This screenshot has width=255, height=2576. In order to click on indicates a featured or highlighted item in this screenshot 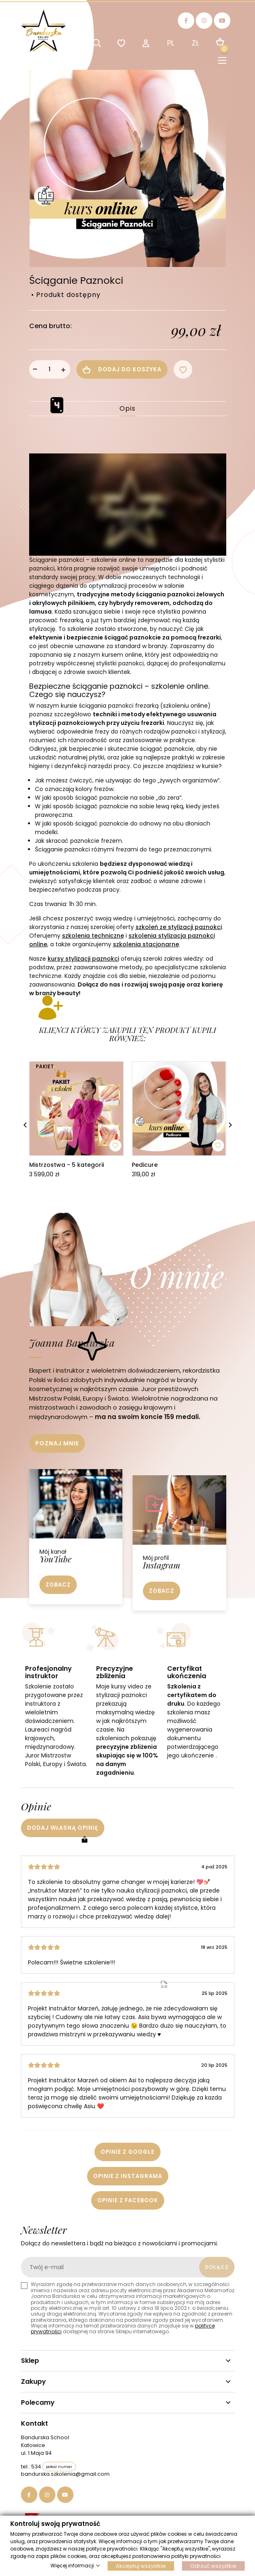, I will do `click(92, 1346)`.